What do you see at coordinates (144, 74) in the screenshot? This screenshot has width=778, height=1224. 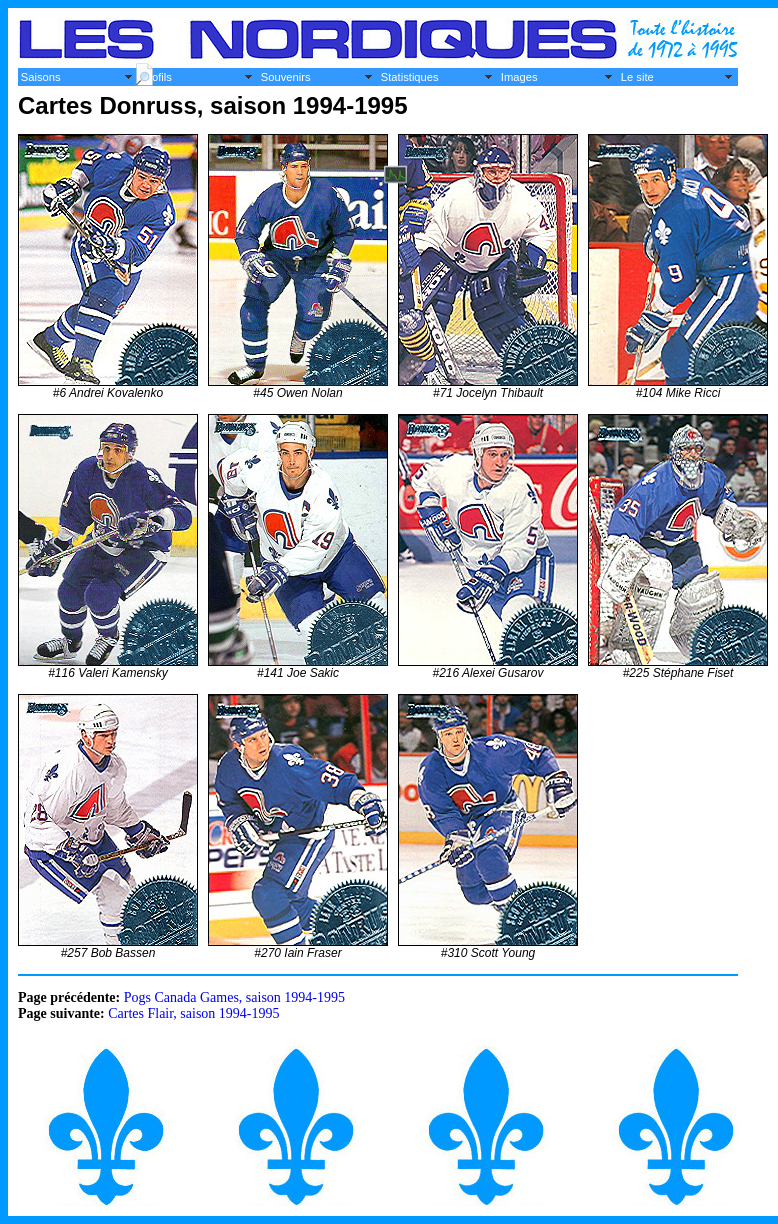 I see `search within a document or file` at bounding box center [144, 74].